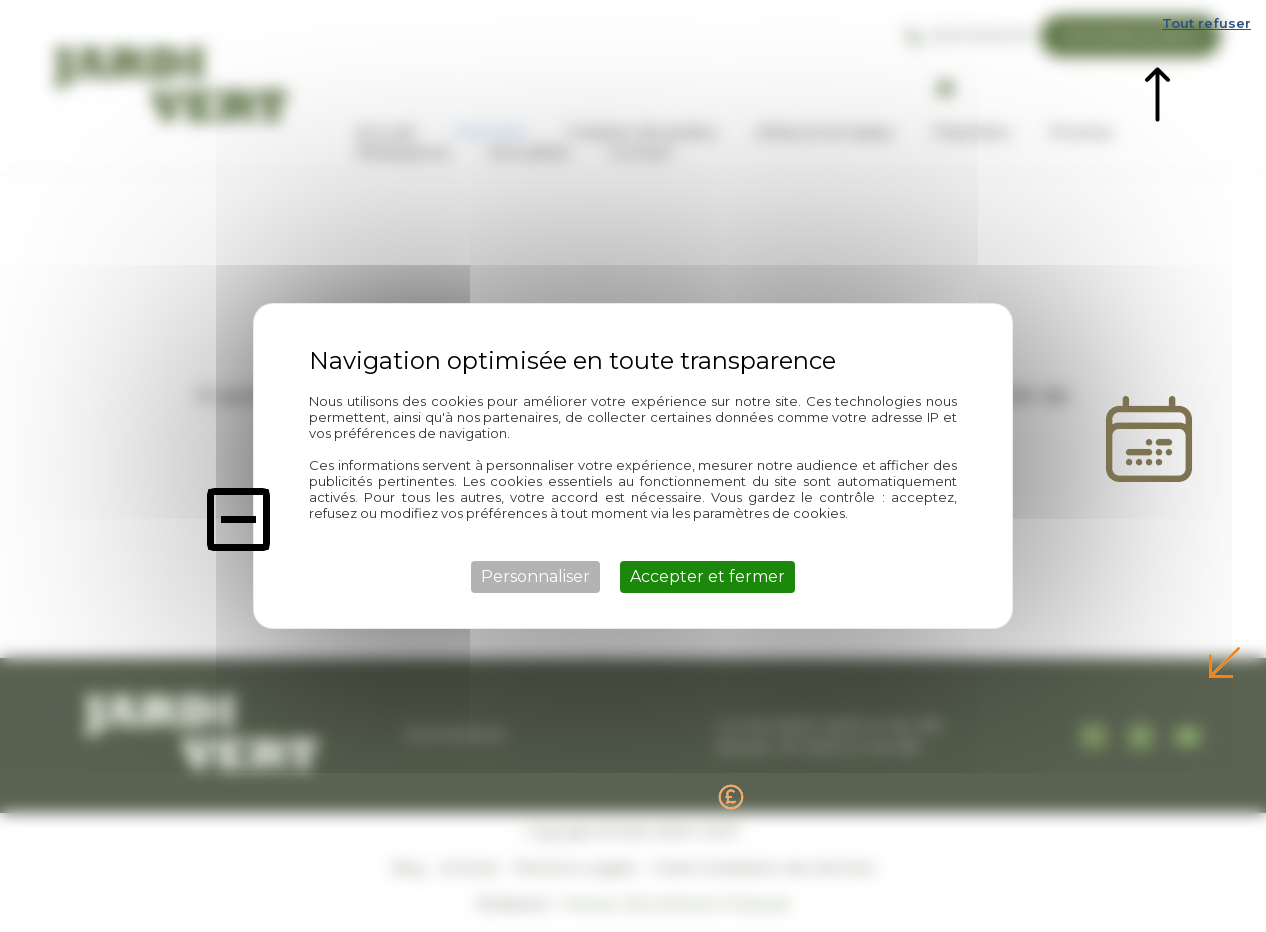  What do you see at coordinates (731, 797) in the screenshot?
I see `view balance in british pounds` at bounding box center [731, 797].